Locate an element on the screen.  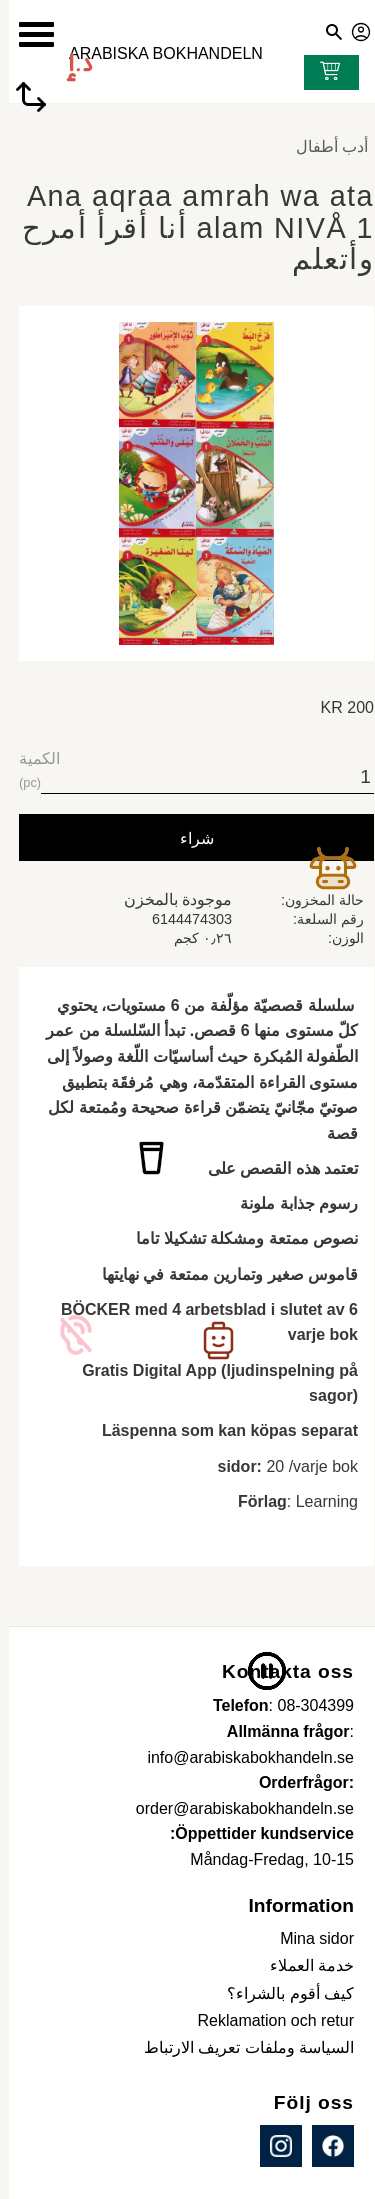
open link in new window or tab is located at coordinates (31, 97).